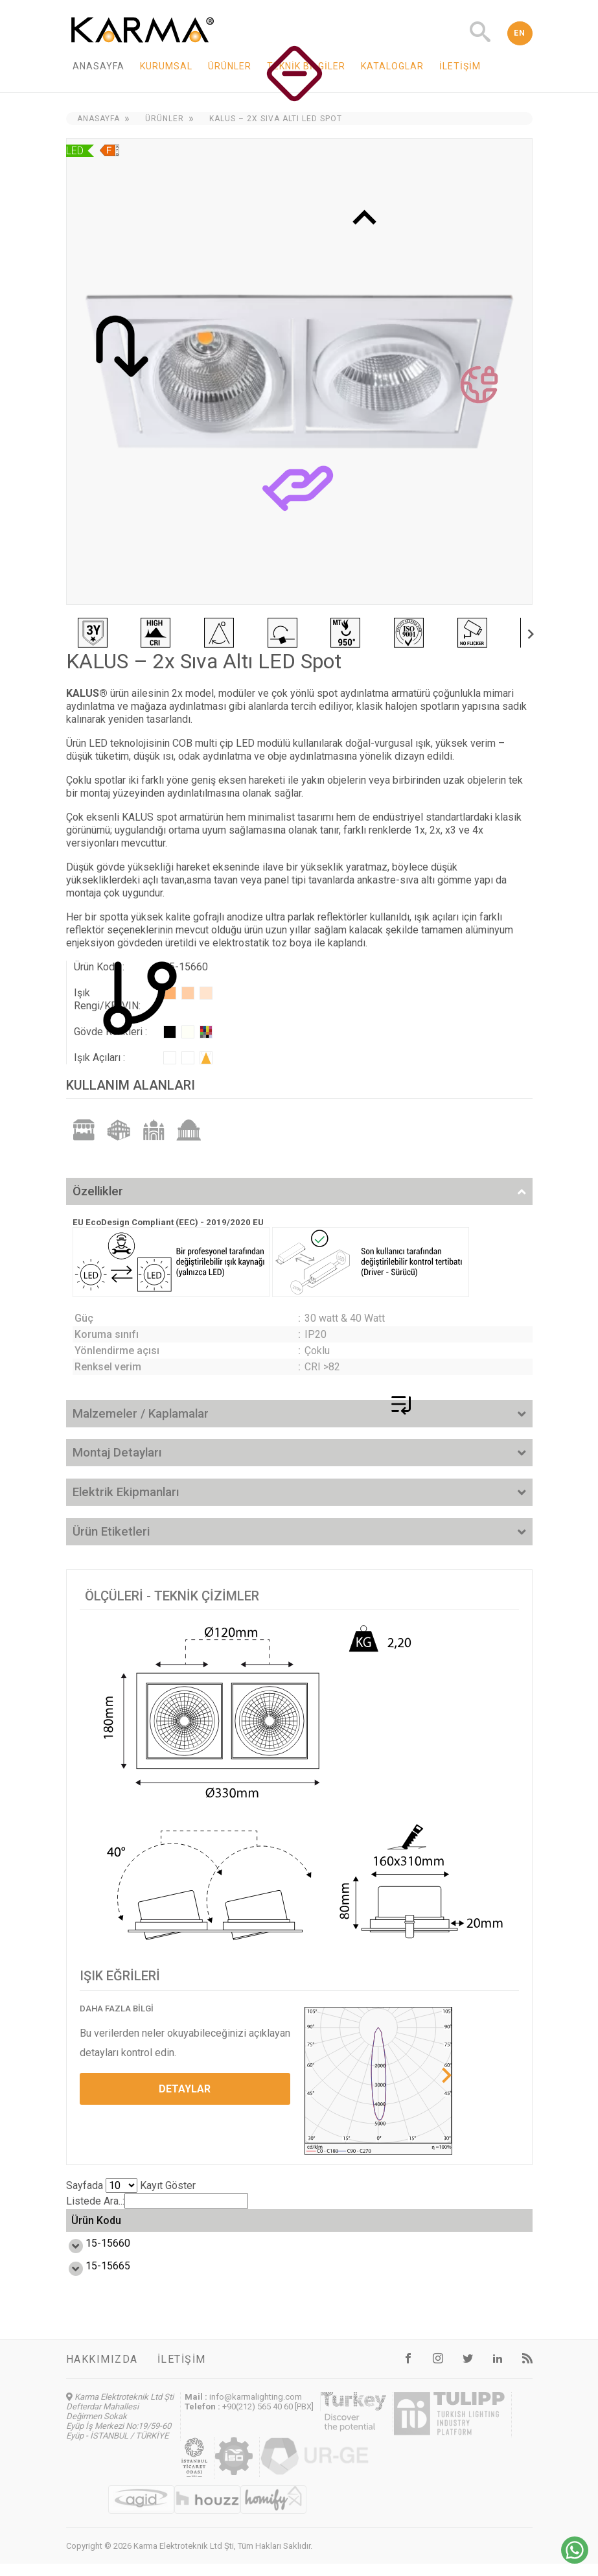 This screenshot has width=598, height=2576. I want to click on redo or repeat last action, so click(120, 346).